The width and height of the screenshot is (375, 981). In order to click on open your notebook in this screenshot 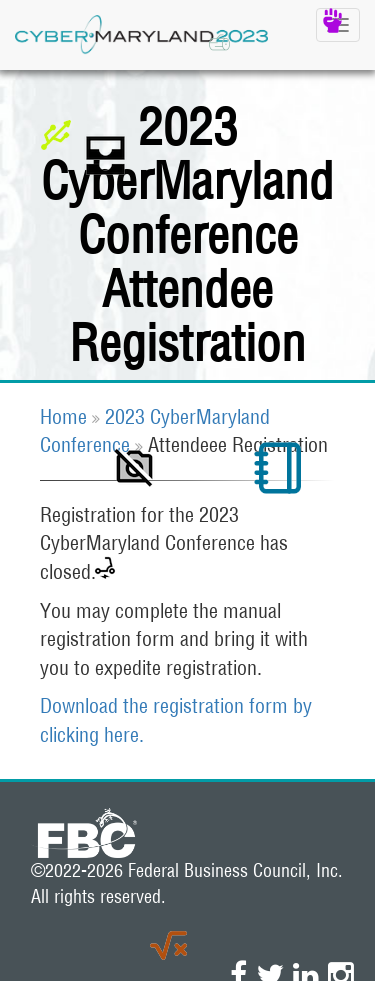, I will do `click(280, 468)`.